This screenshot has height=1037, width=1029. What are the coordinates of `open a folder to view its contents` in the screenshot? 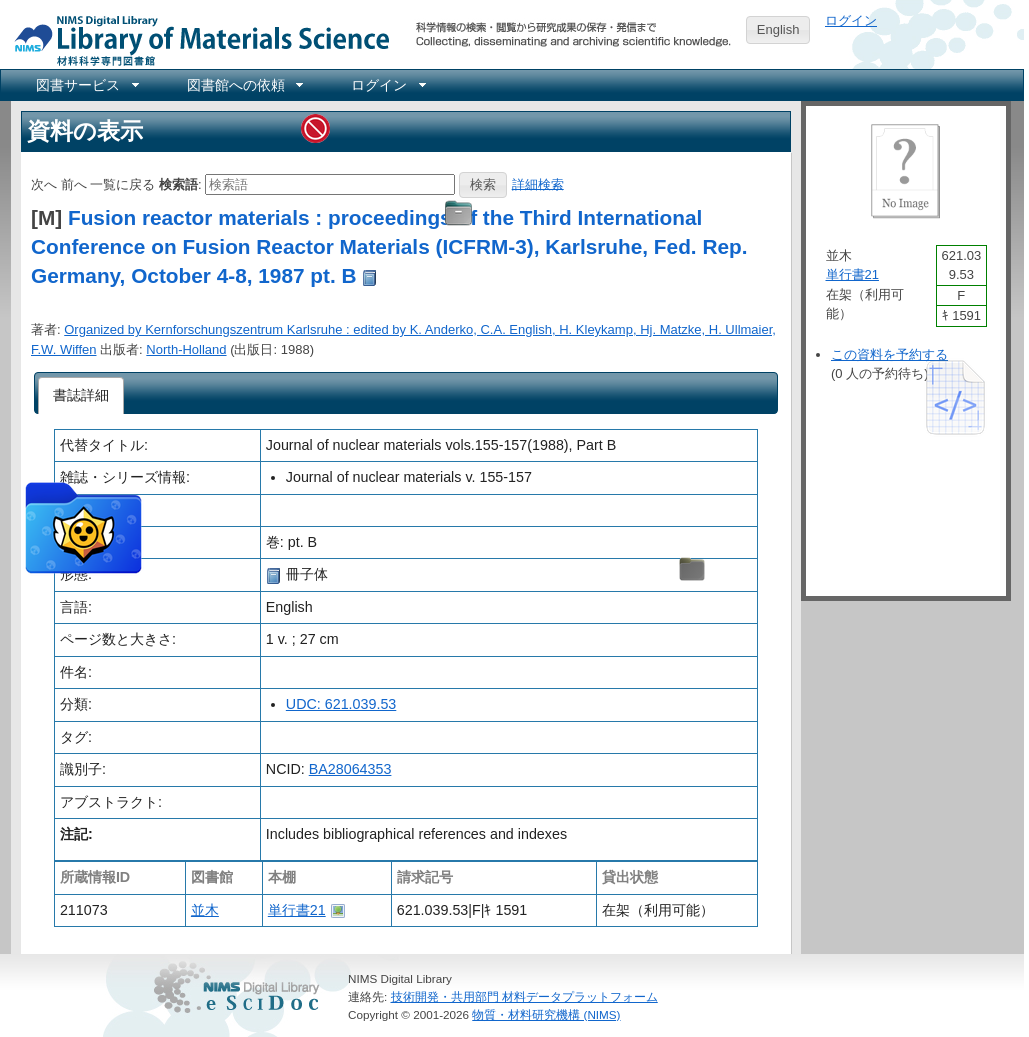 It's located at (692, 569).